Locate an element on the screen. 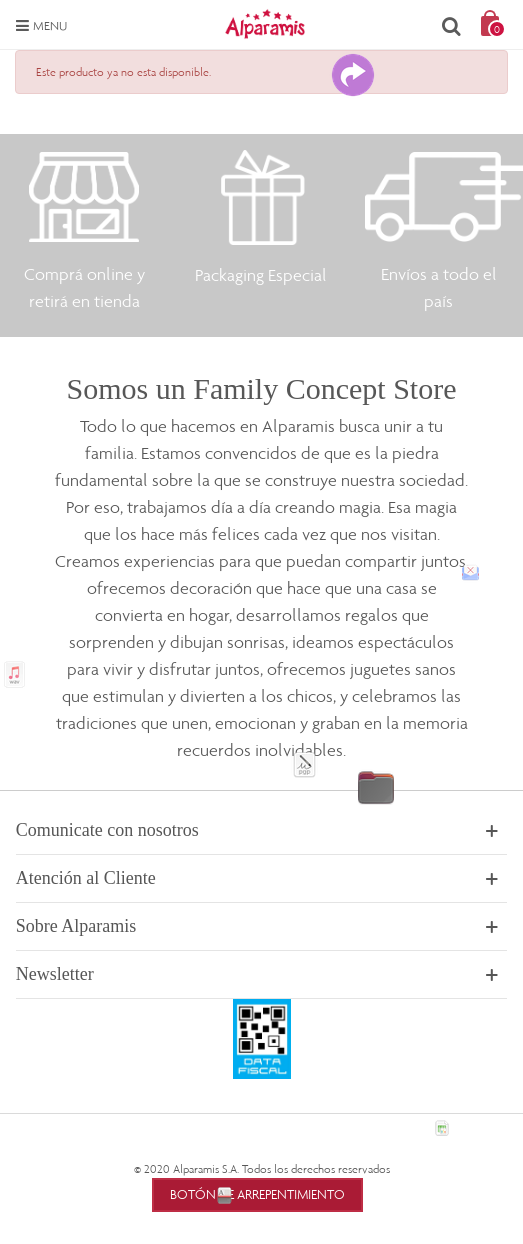 The width and height of the screenshot is (523, 1244). open a folder or directory is located at coordinates (376, 787).